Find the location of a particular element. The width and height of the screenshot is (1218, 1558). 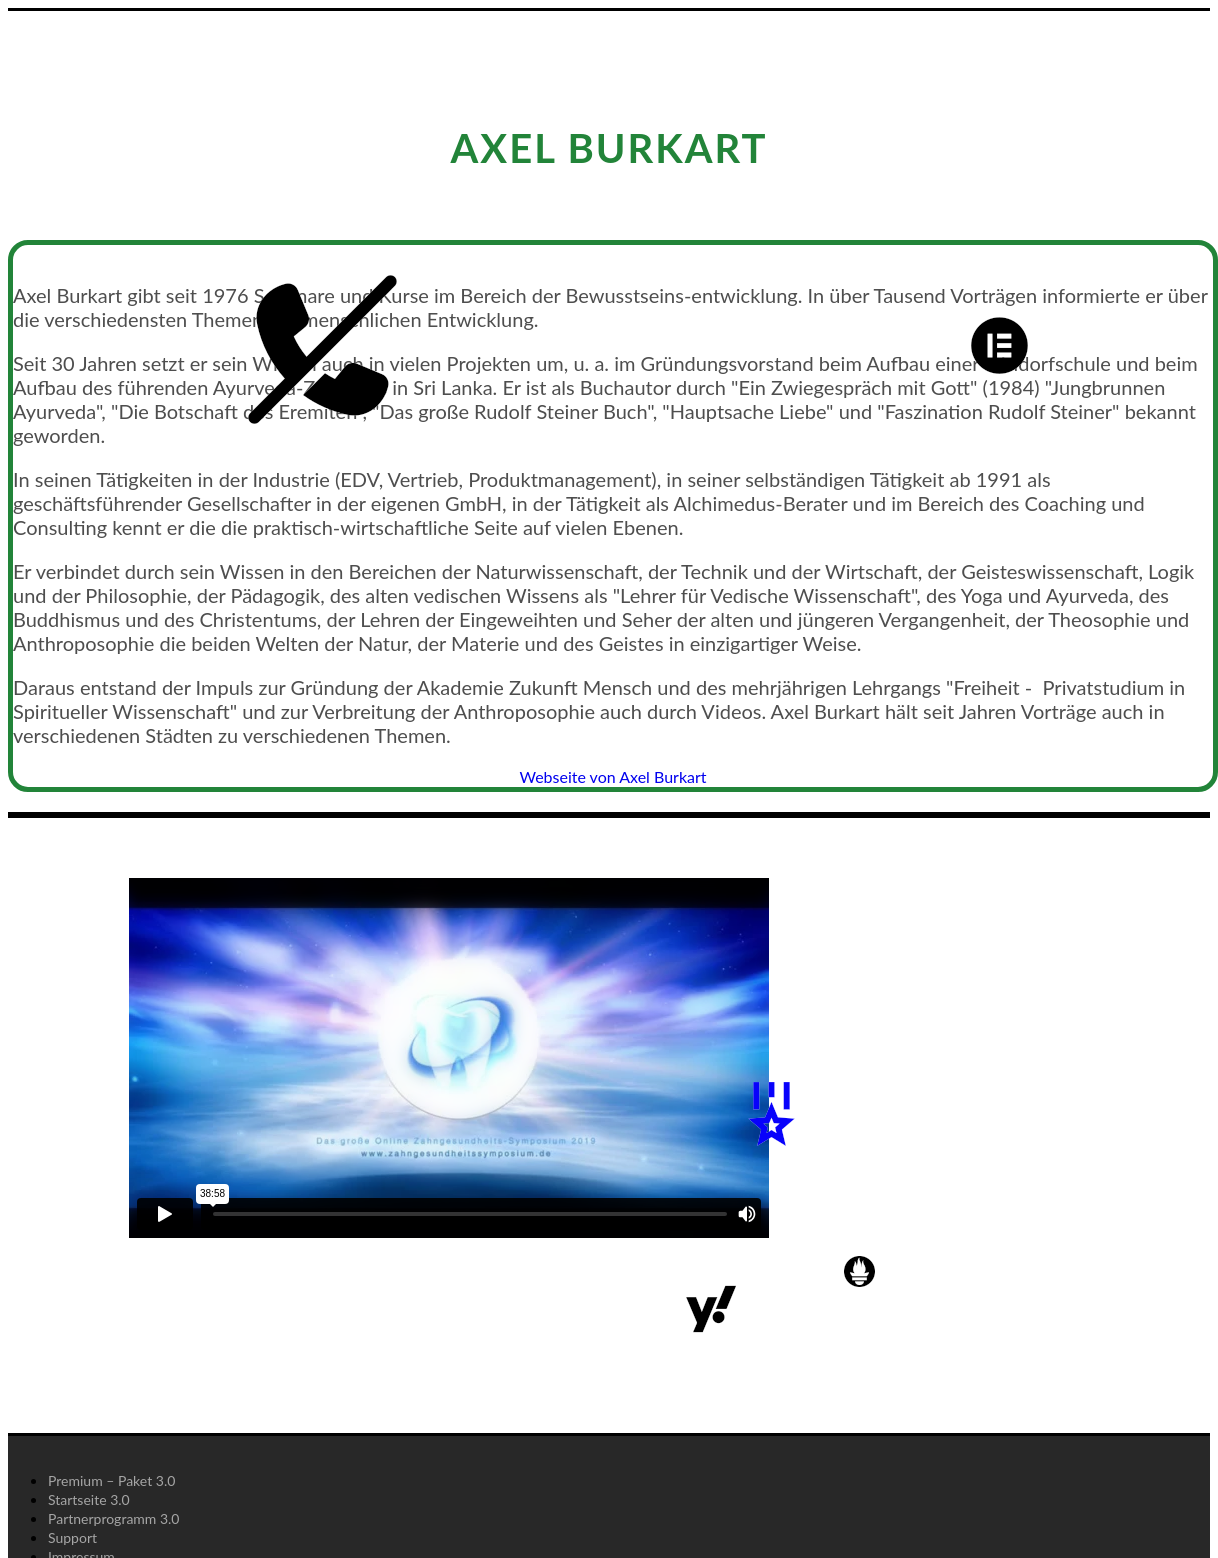

elementor website builder logo is located at coordinates (999, 345).